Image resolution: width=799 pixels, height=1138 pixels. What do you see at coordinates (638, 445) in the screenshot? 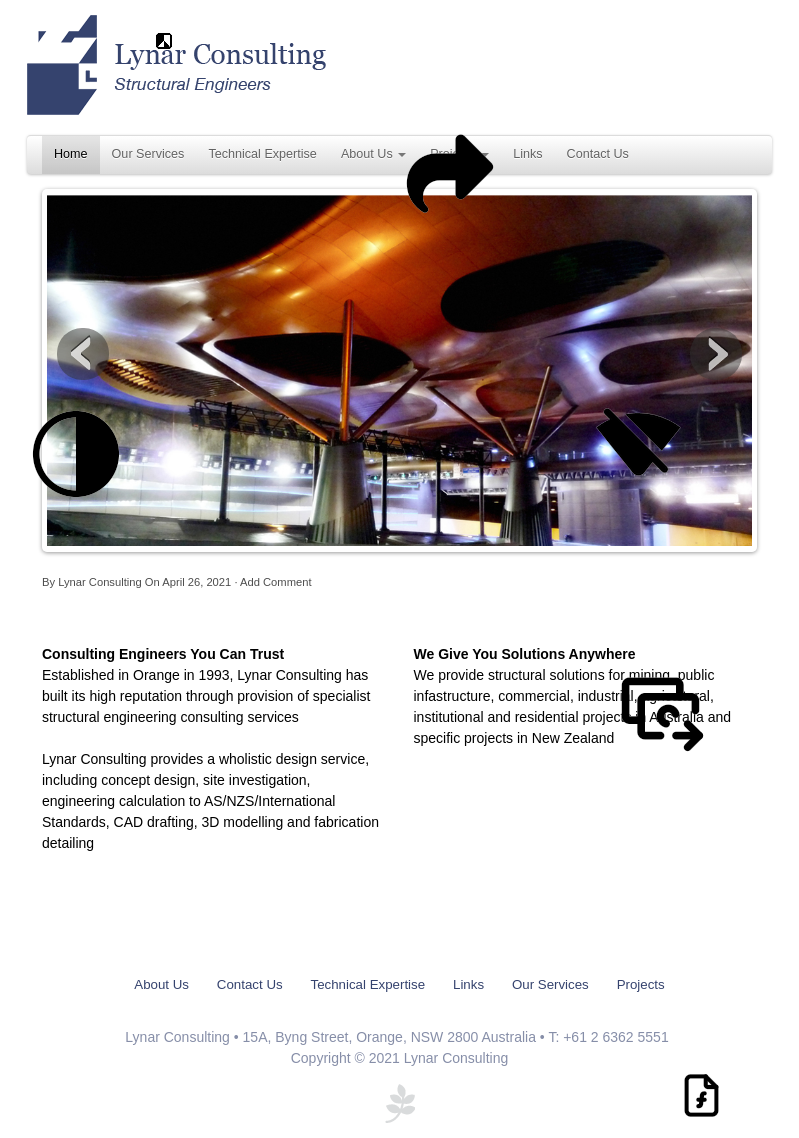
I see `indicates wifi is disconnected or unavailable` at bounding box center [638, 445].